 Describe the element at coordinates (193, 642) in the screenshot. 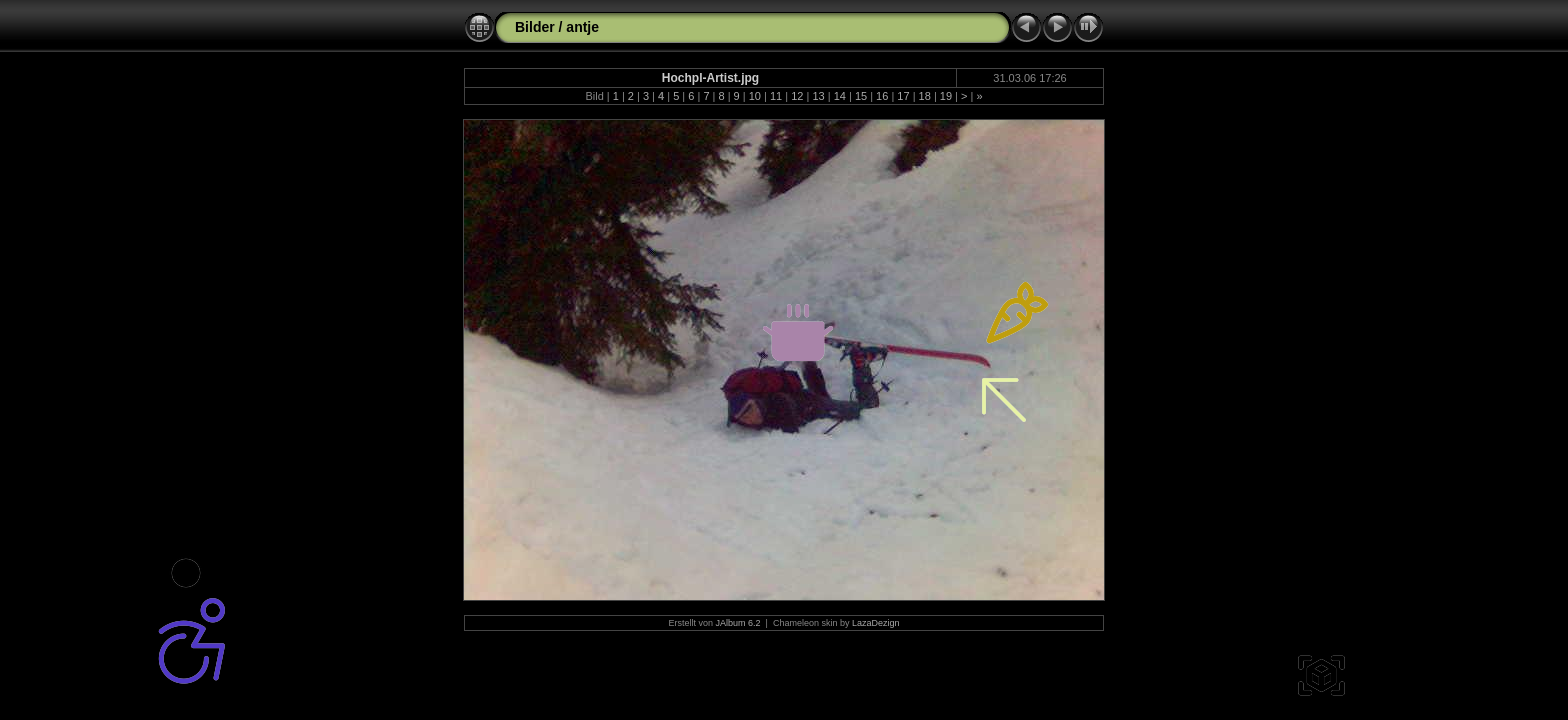

I see `indicates wheelchair accessible route or facility` at that location.